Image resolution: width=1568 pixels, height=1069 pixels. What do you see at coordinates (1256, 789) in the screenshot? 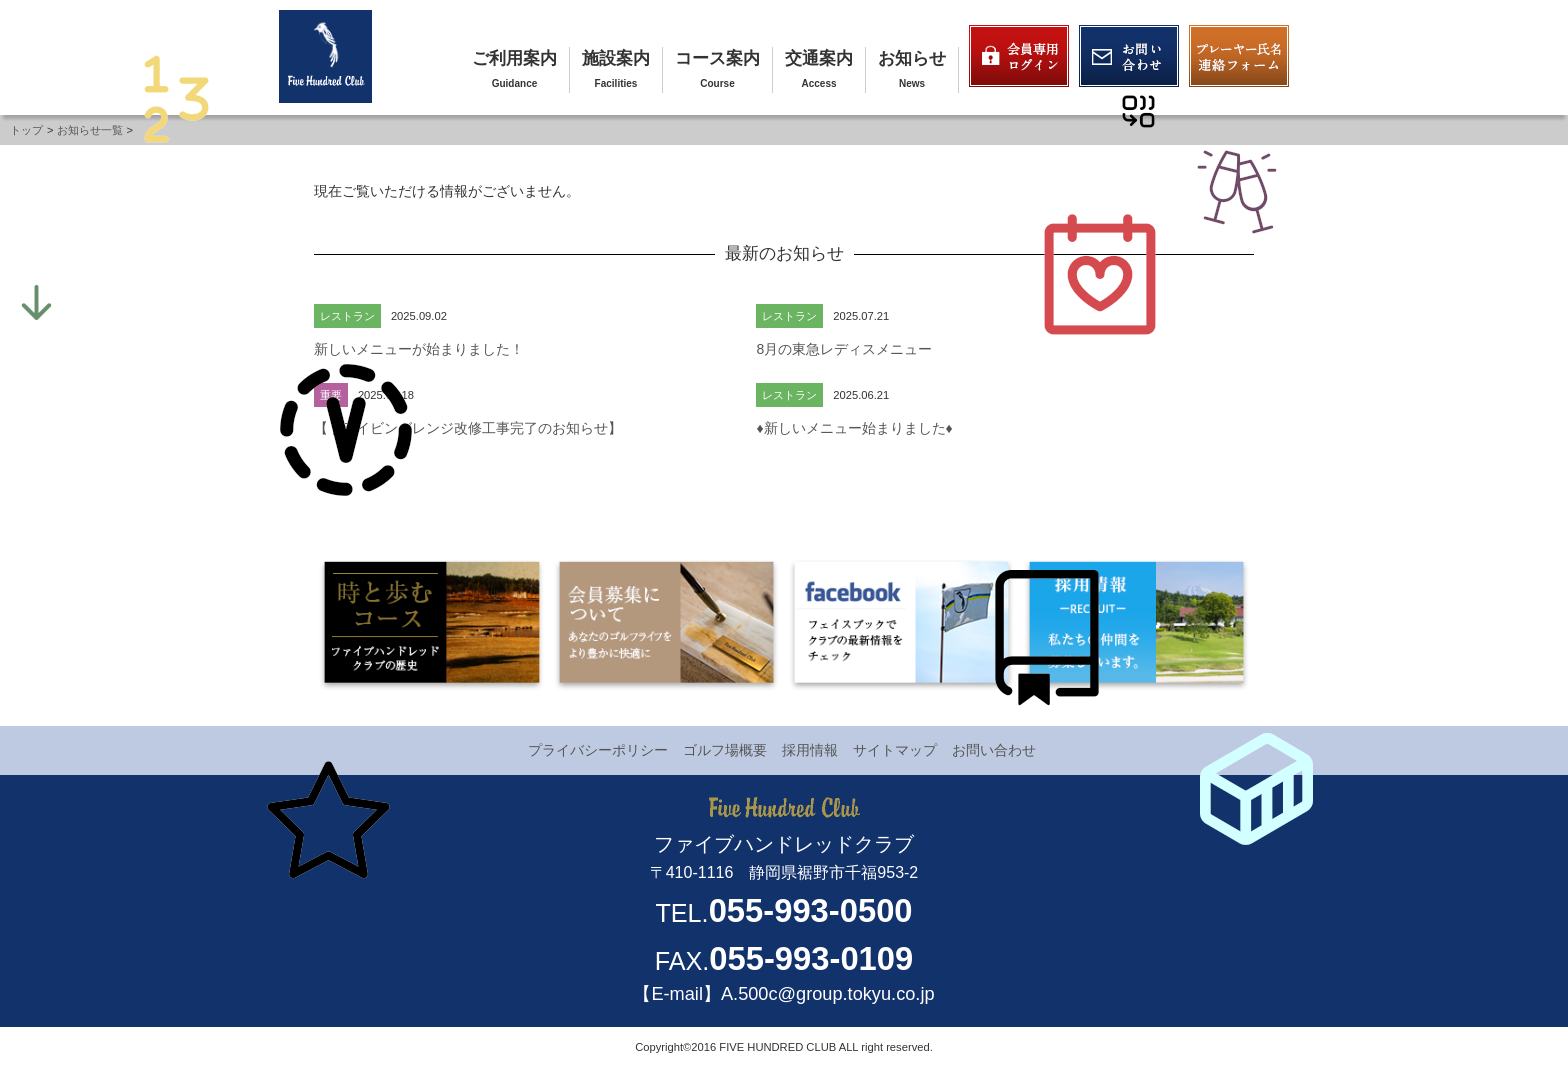
I see `view container or package details` at bounding box center [1256, 789].